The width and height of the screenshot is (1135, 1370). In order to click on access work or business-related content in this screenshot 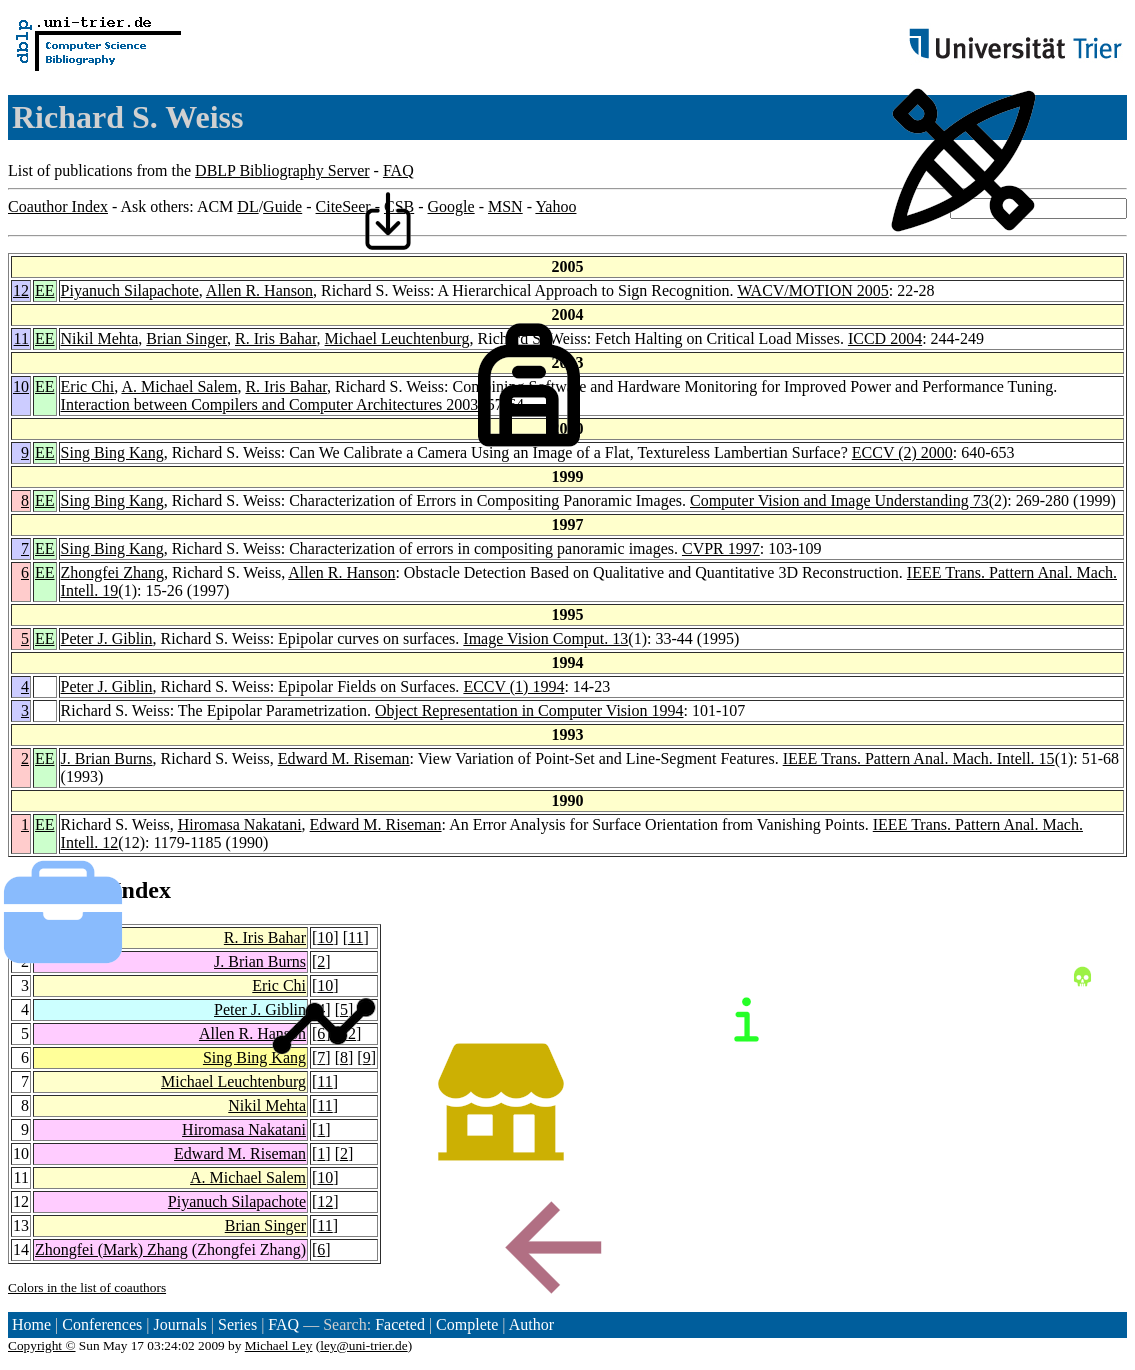, I will do `click(63, 912)`.